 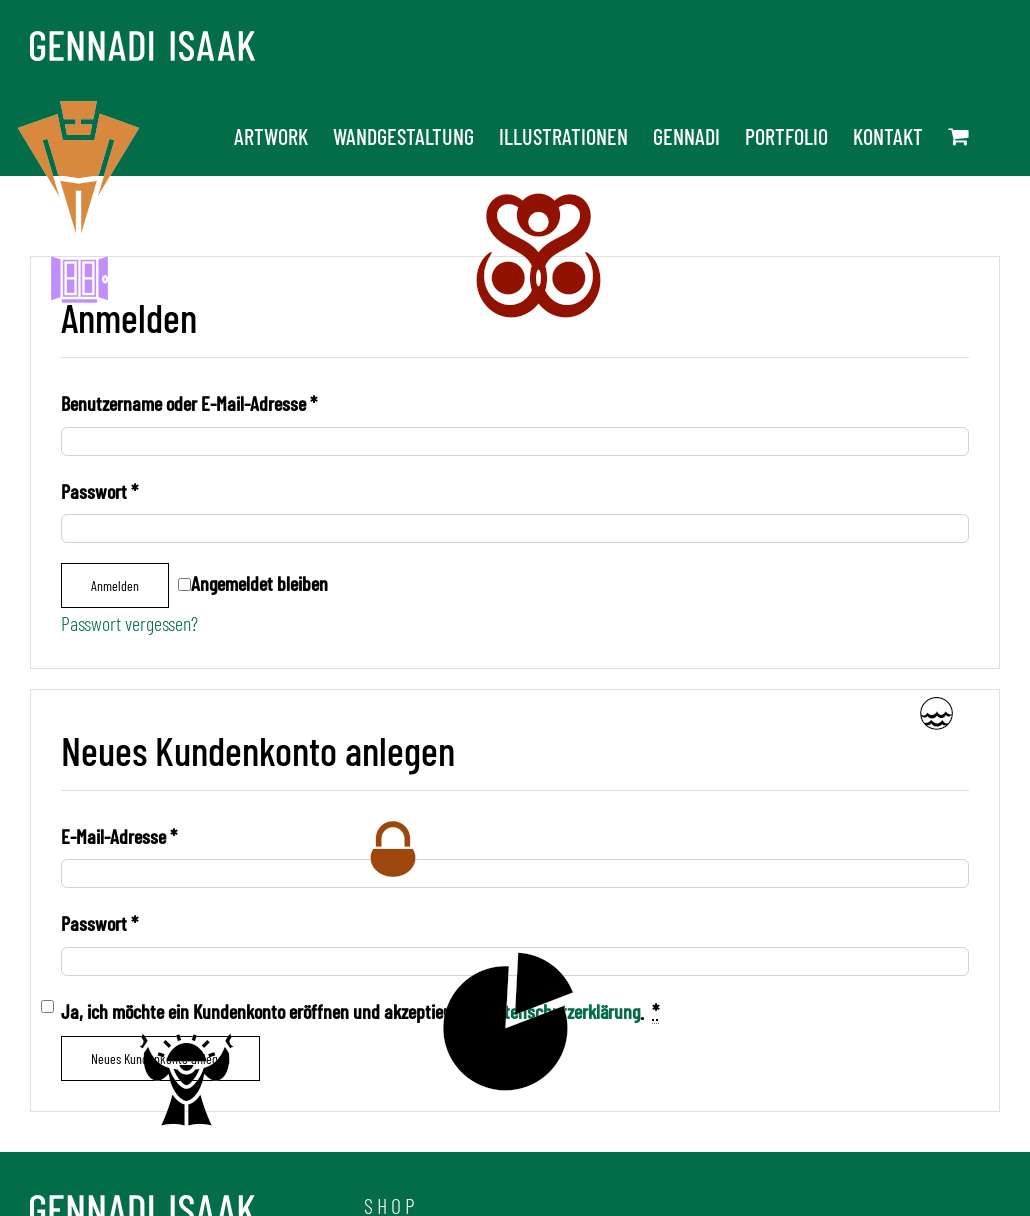 I want to click on select sun priest character class, so click(x=186, y=1079).